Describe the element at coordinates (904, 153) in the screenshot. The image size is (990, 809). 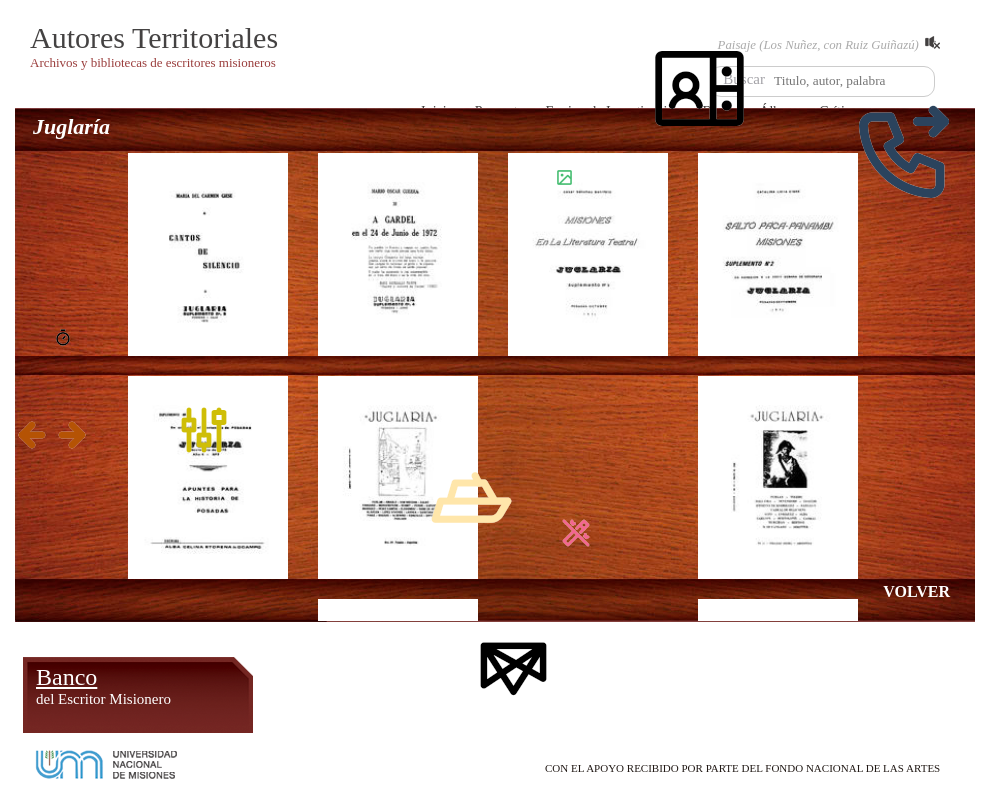
I see `make an outgoing call` at that location.